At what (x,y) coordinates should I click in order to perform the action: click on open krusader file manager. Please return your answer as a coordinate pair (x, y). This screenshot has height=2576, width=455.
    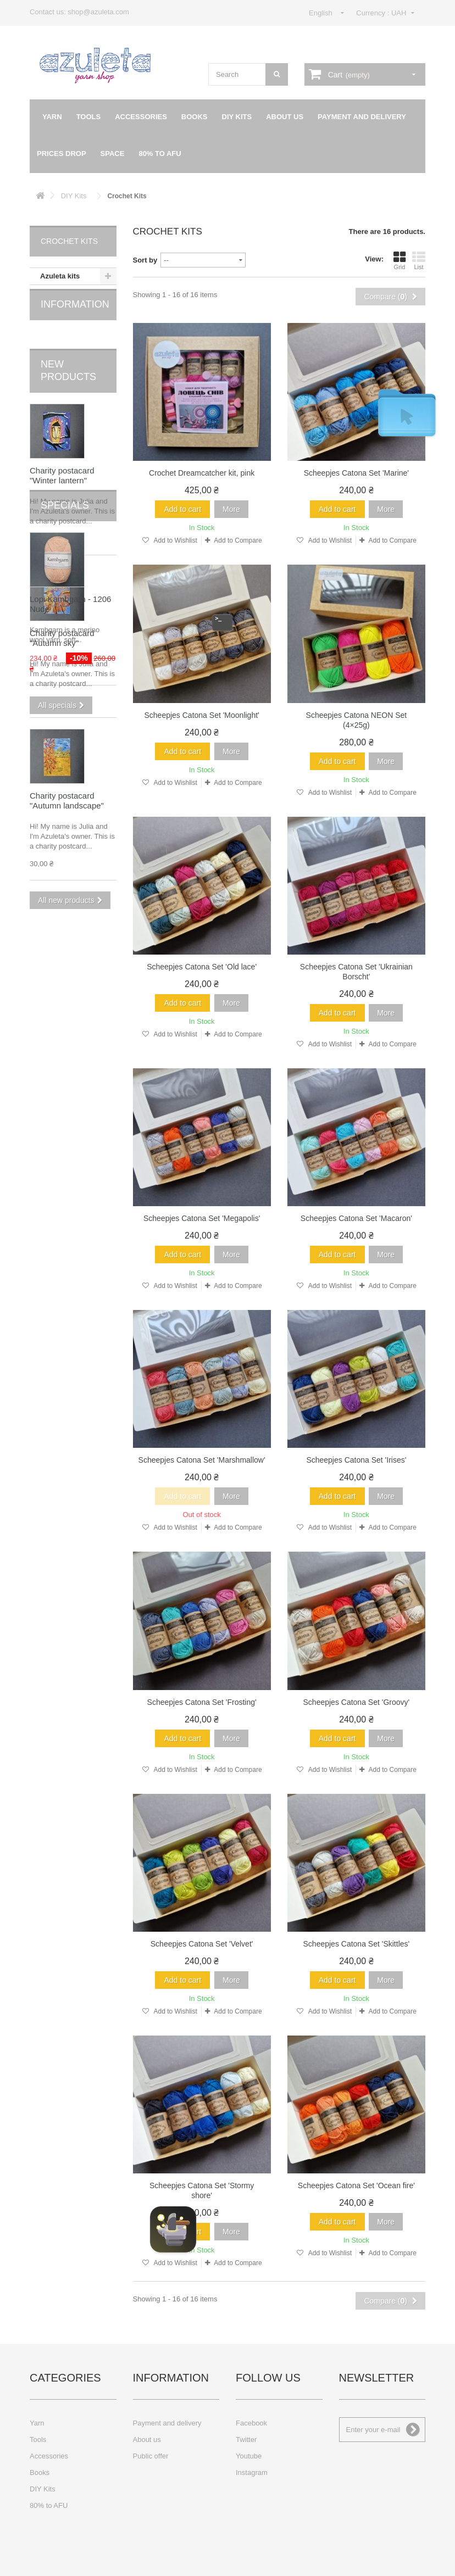
    Looking at the image, I should click on (407, 412).